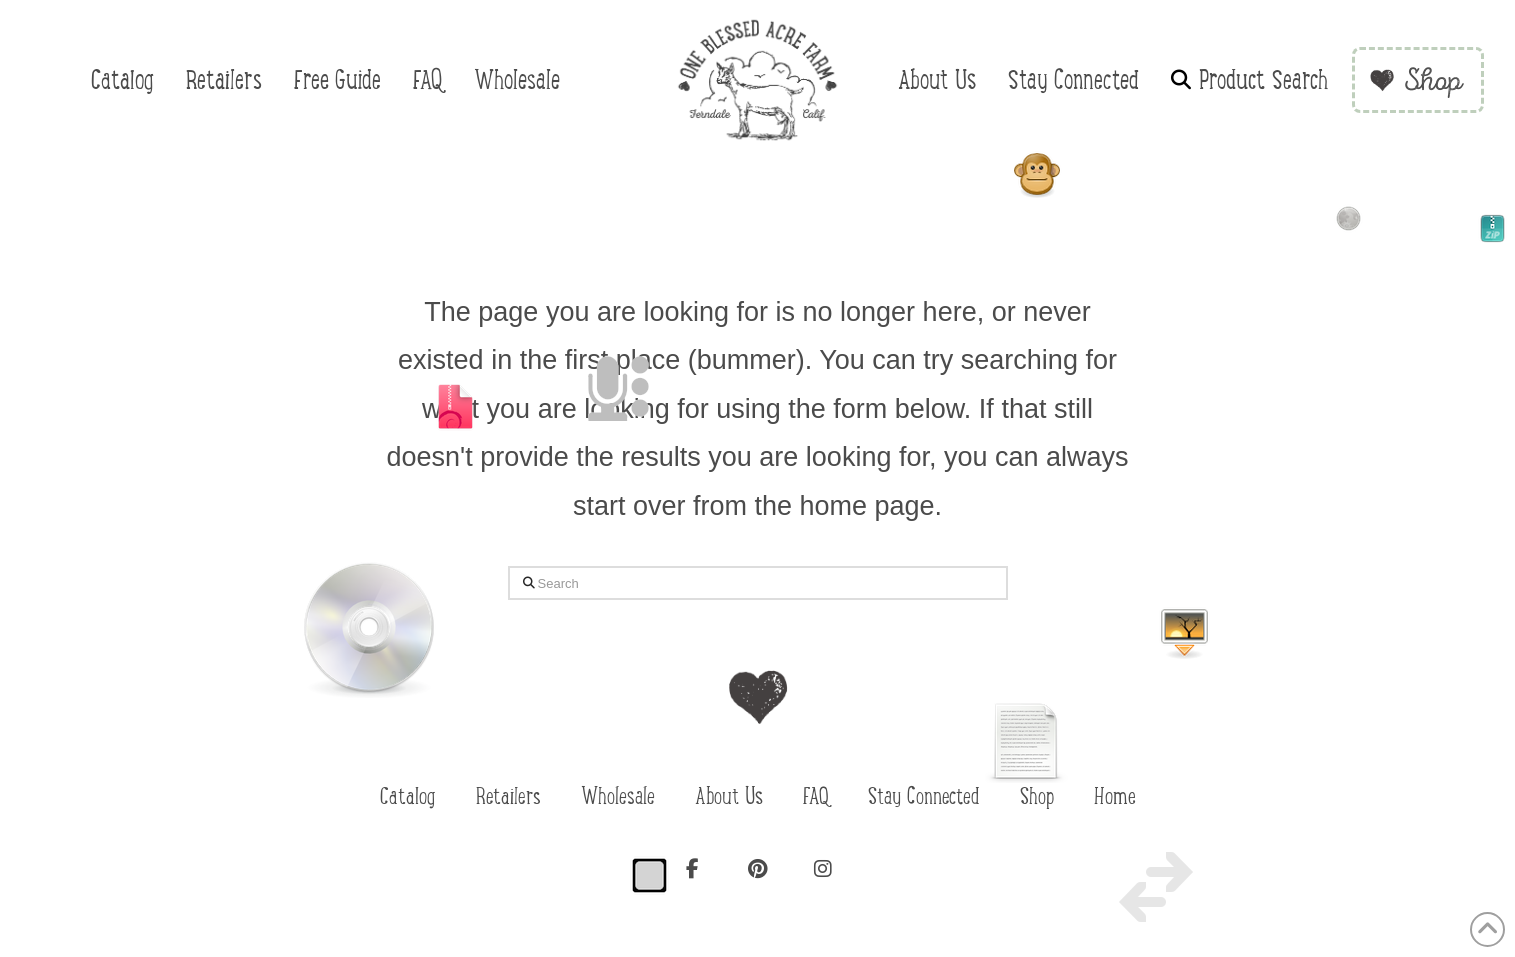  Describe the element at coordinates (1184, 632) in the screenshot. I see `insert an image into the document` at that location.